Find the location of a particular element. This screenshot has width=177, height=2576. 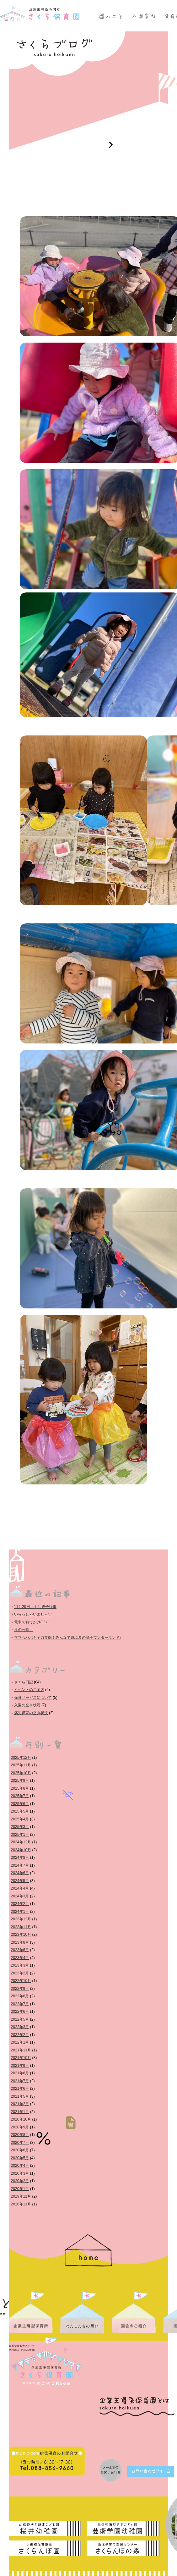

view or apply a percentage value is located at coordinates (43, 2138).